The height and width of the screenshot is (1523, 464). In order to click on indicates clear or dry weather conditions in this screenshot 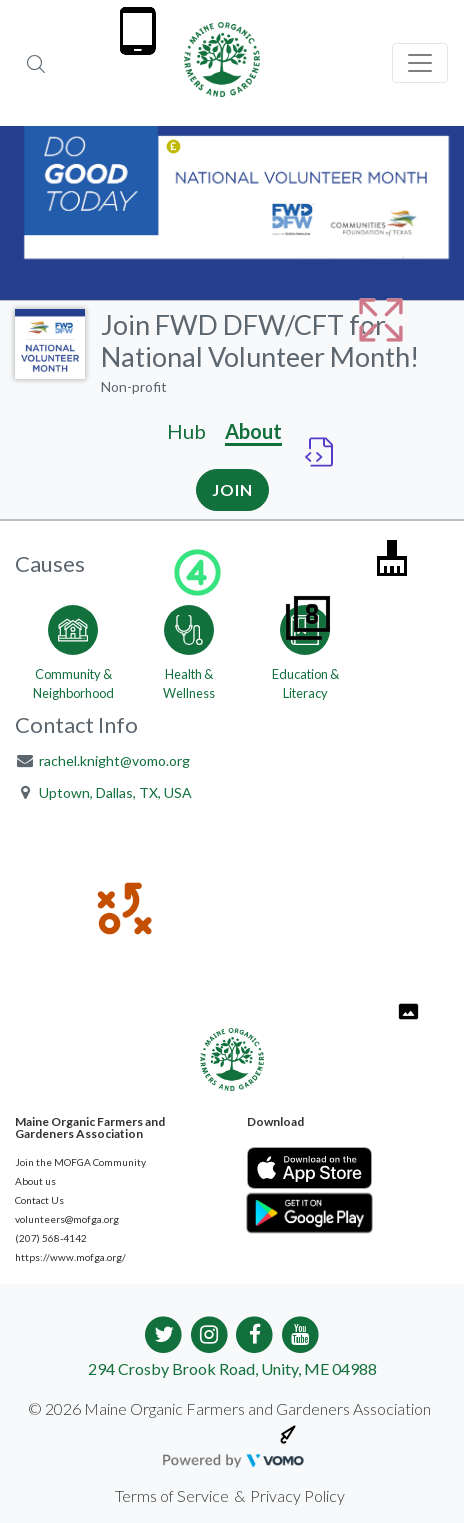, I will do `click(288, 1434)`.